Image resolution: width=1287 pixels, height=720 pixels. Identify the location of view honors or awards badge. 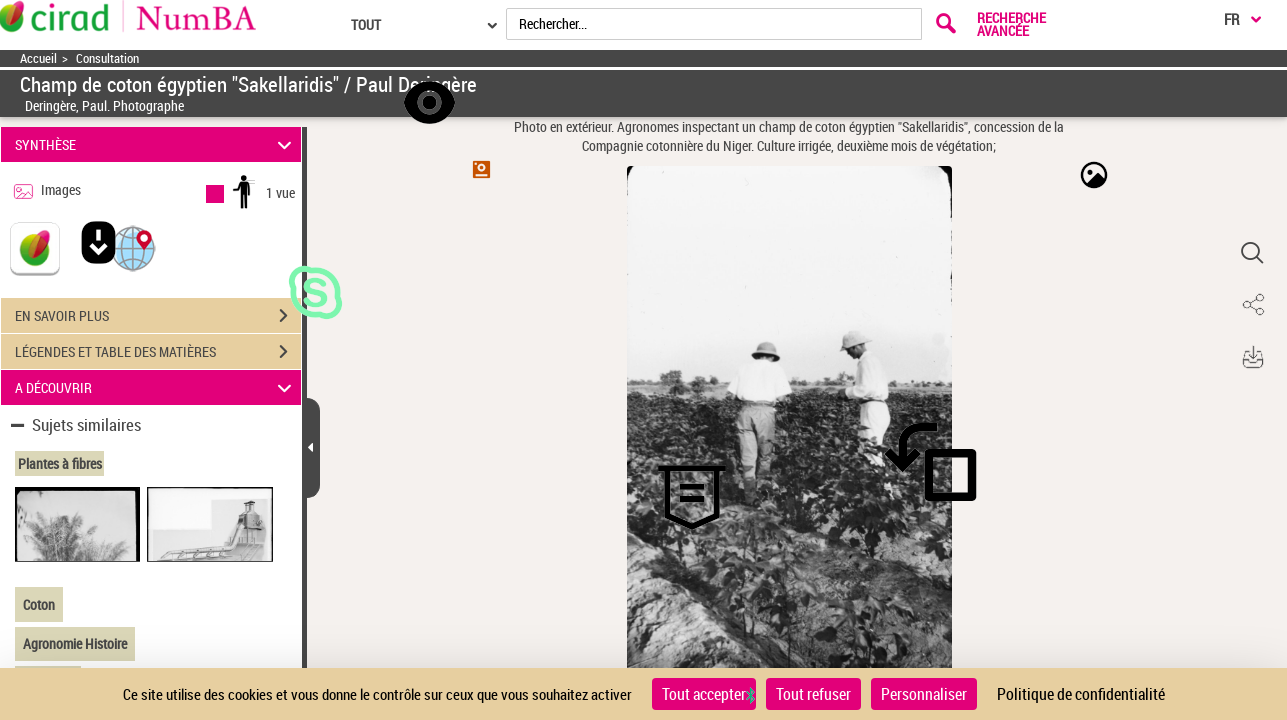
(692, 496).